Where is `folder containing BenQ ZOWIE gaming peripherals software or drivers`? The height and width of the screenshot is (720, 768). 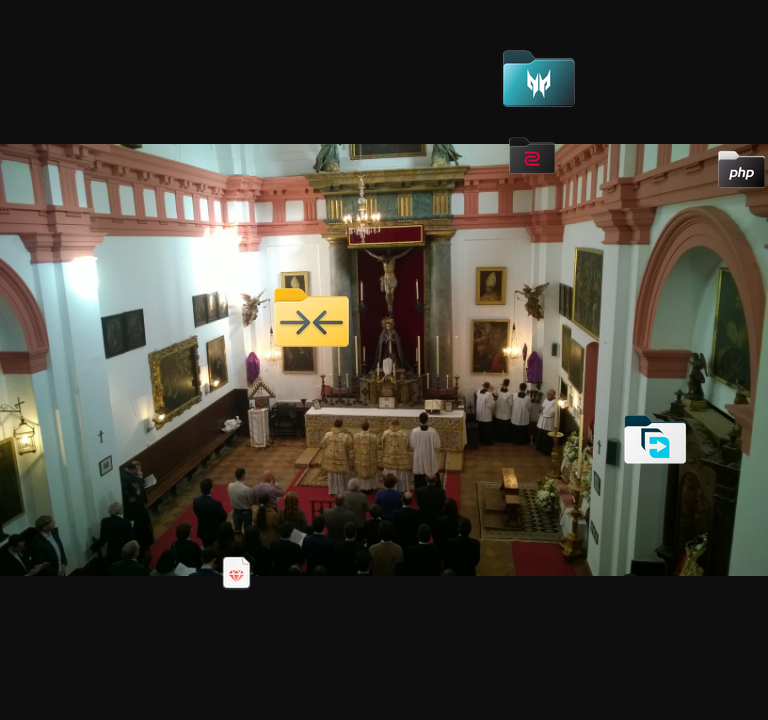 folder containing BenQ ZOWIE gaming peripherals software or drivers is located at coordinates (532, 157).